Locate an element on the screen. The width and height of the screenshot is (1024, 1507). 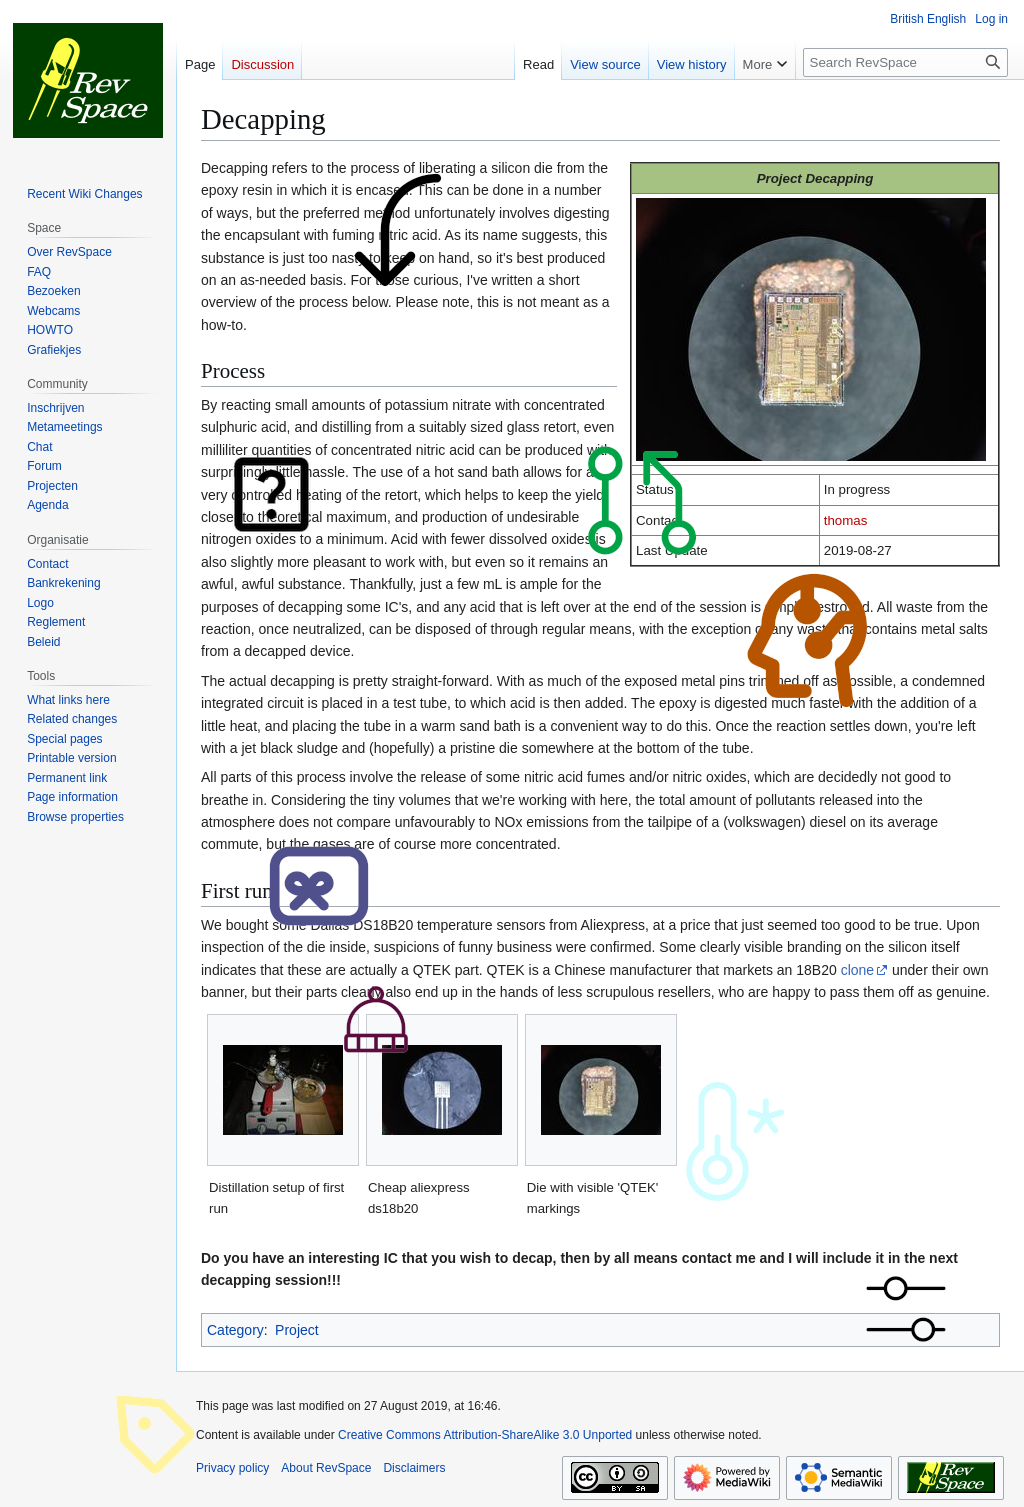
browse winter apparel or accessories is located at coordinates (376, 1023).